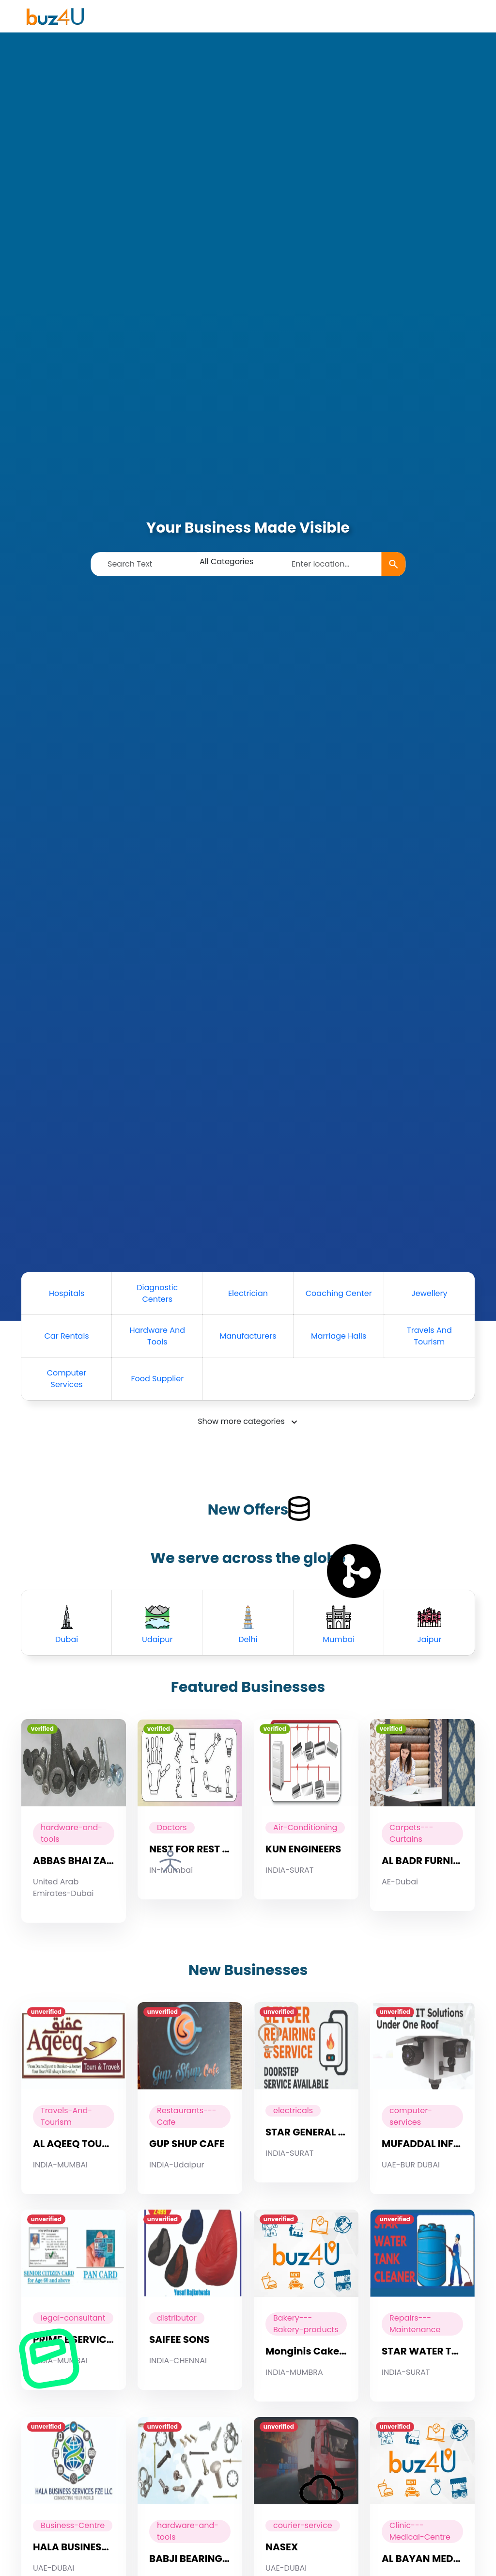  I want to click on headless ui library logo, so click(49, 2358).